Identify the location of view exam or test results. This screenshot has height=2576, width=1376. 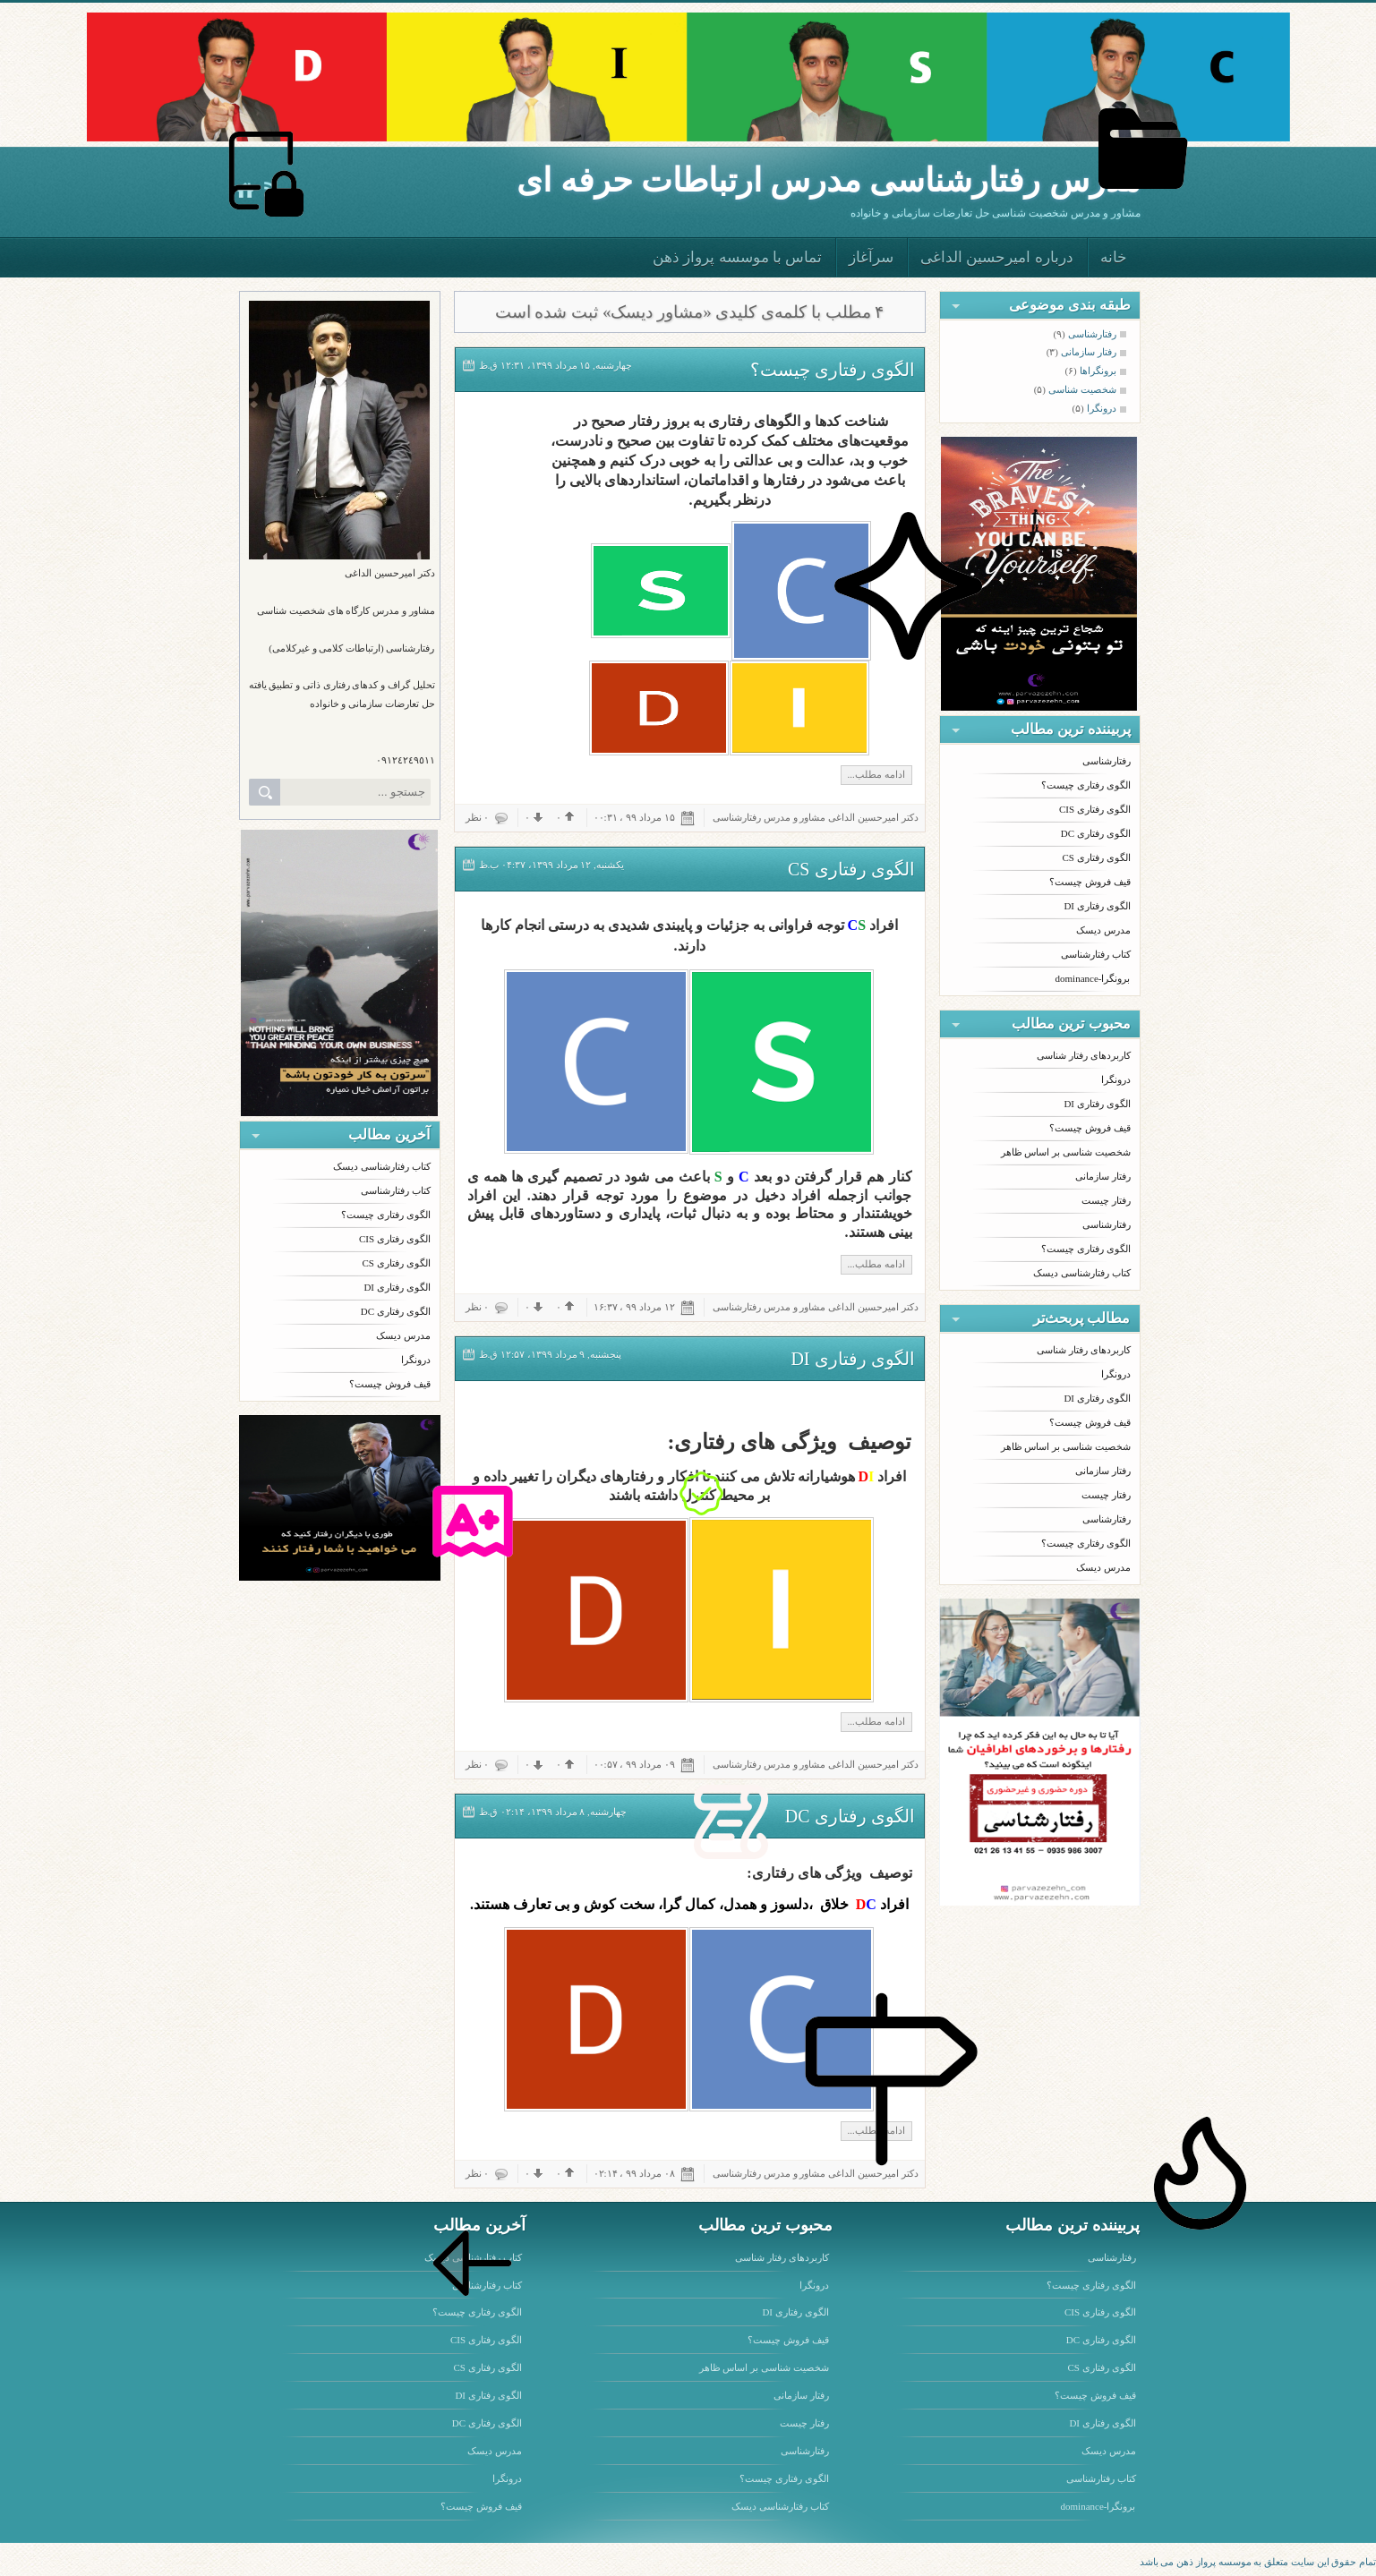
(473, 1520).